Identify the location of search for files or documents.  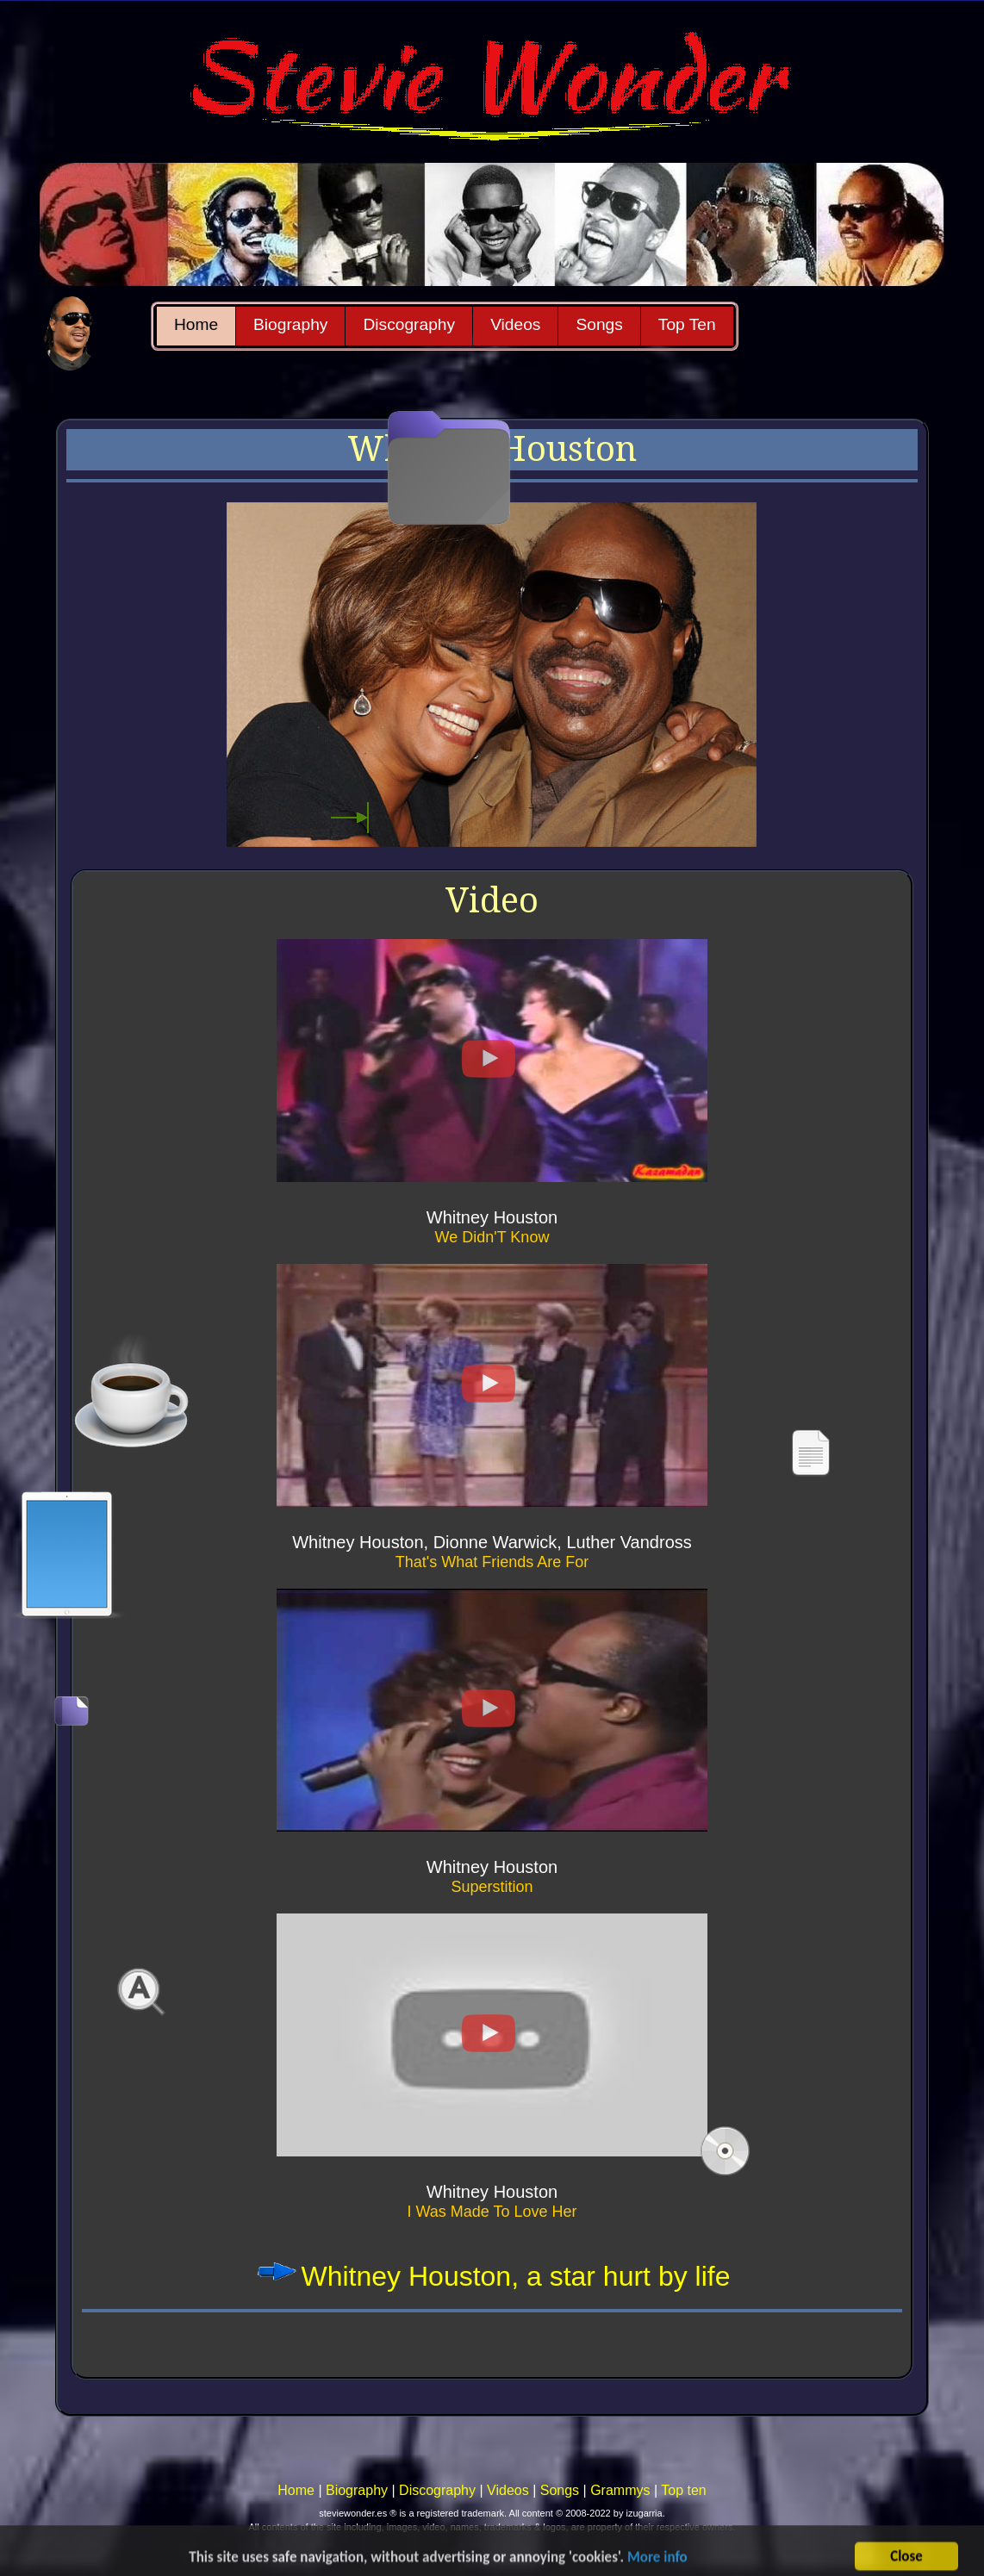
(141, 1992).